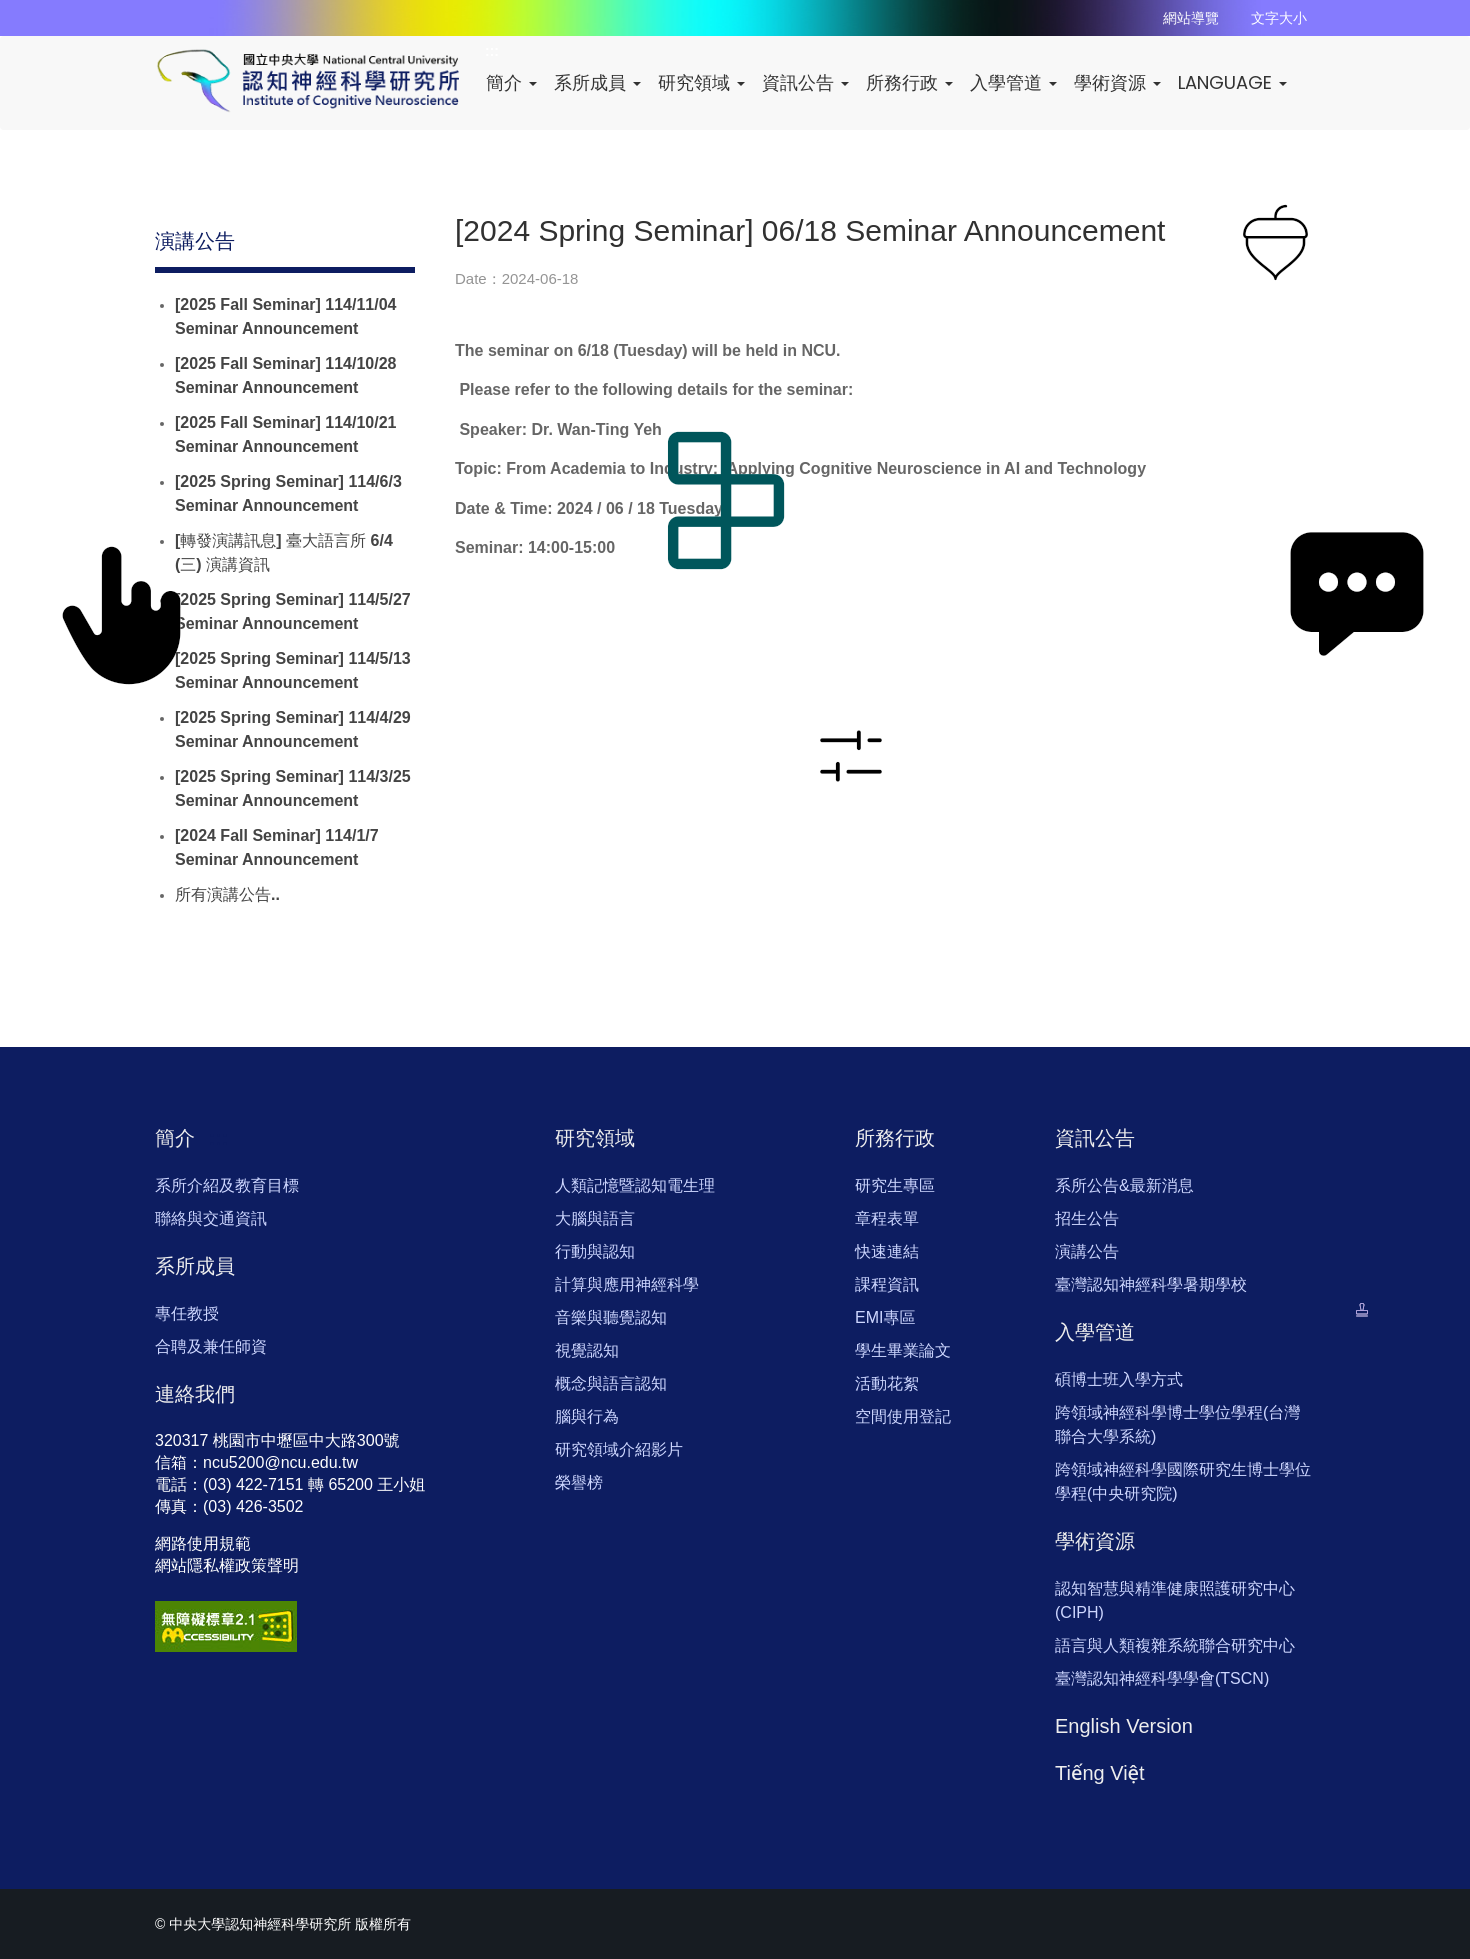 This screenshot has width=1470, height=1959. What do you see at coordinates (1357, 594) in the screenshot?
I see `open chat or messaging` at bounding box center [1357, 594].